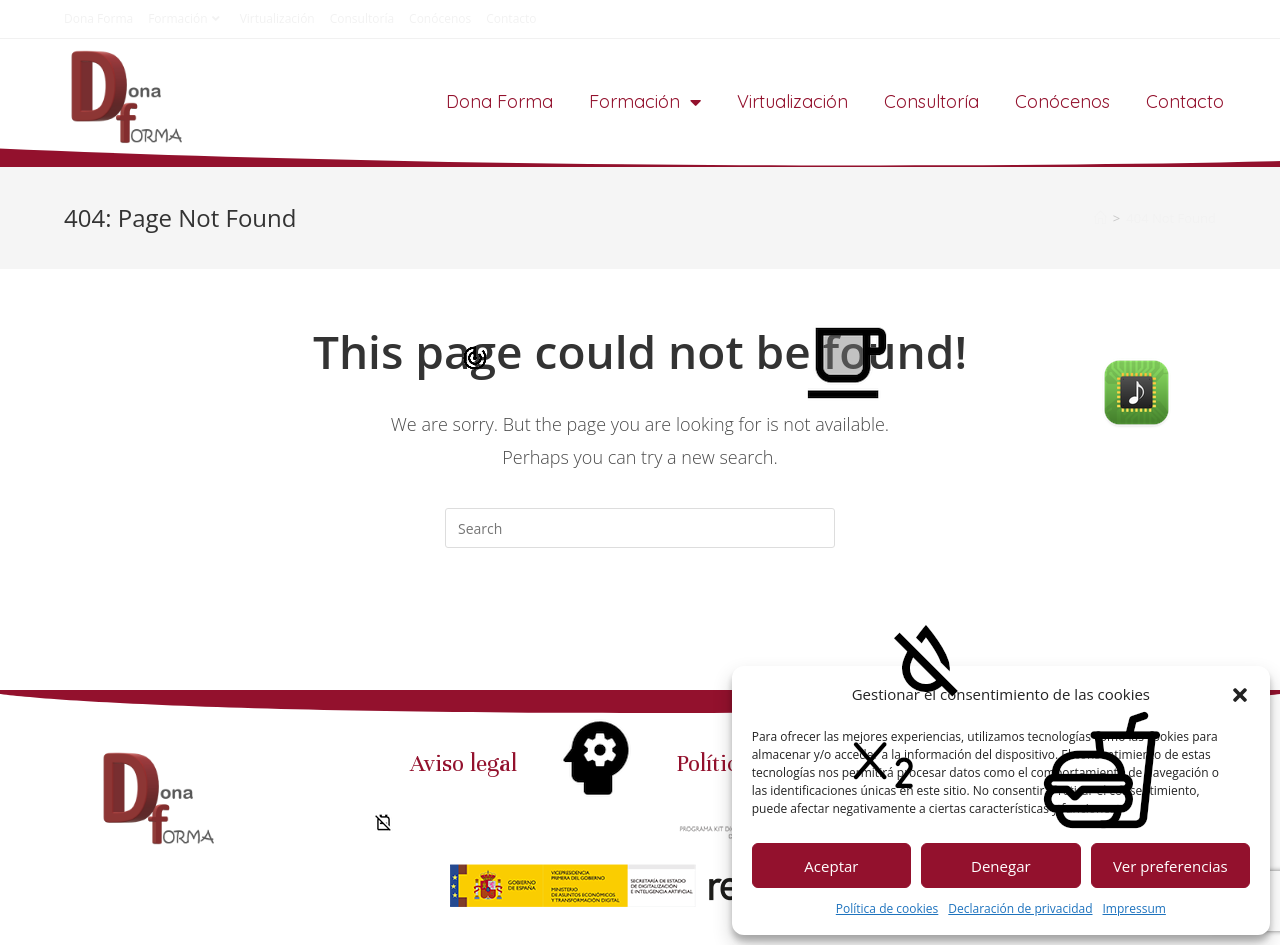 This screenshot has width=1280, height=945. Describe the element at coordinates (926, 660) in the screenshot. I see `reset or clear text color formatting` at that location.